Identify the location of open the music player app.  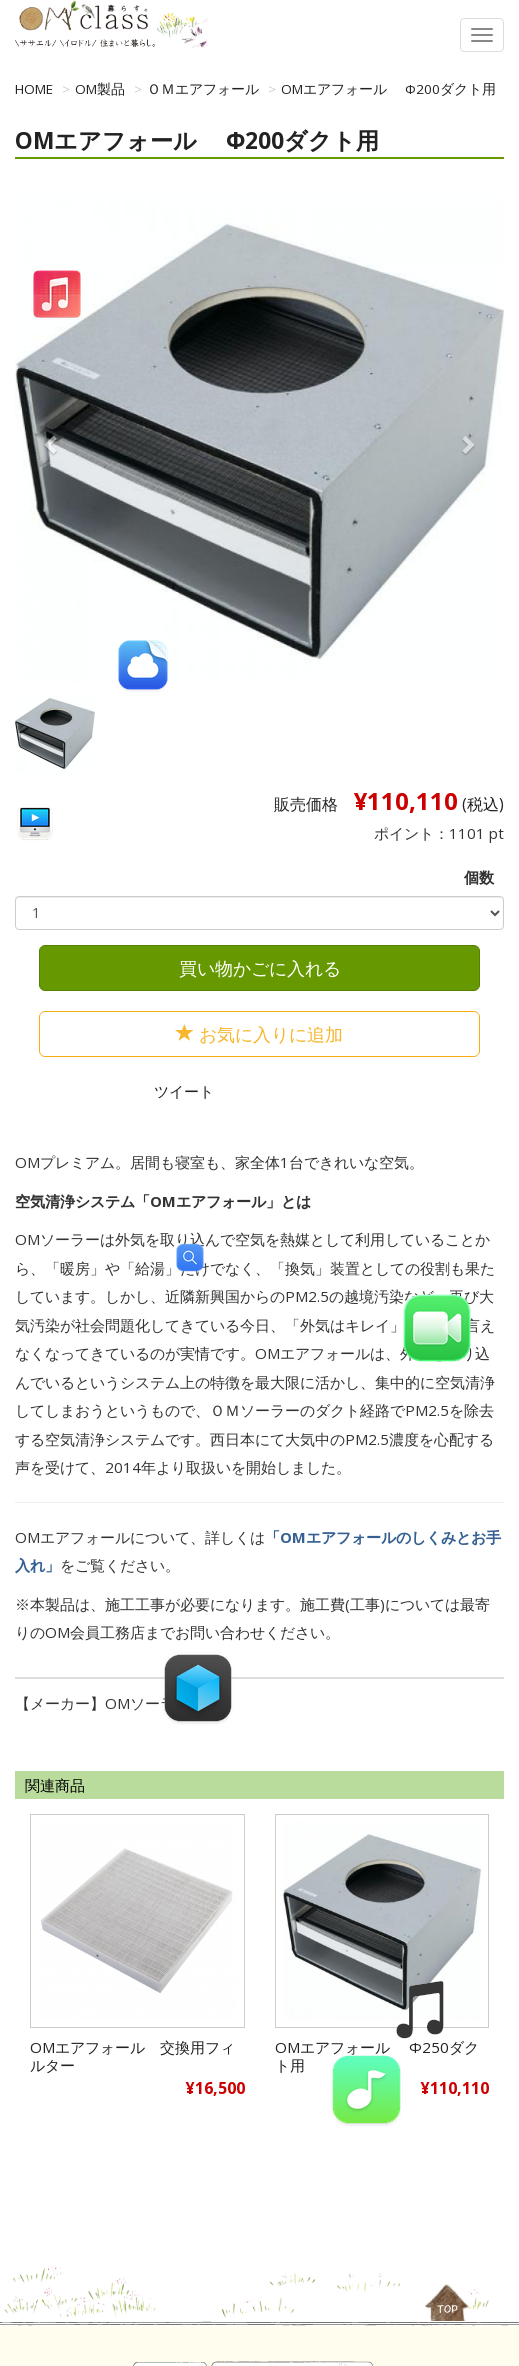
(57, 294).